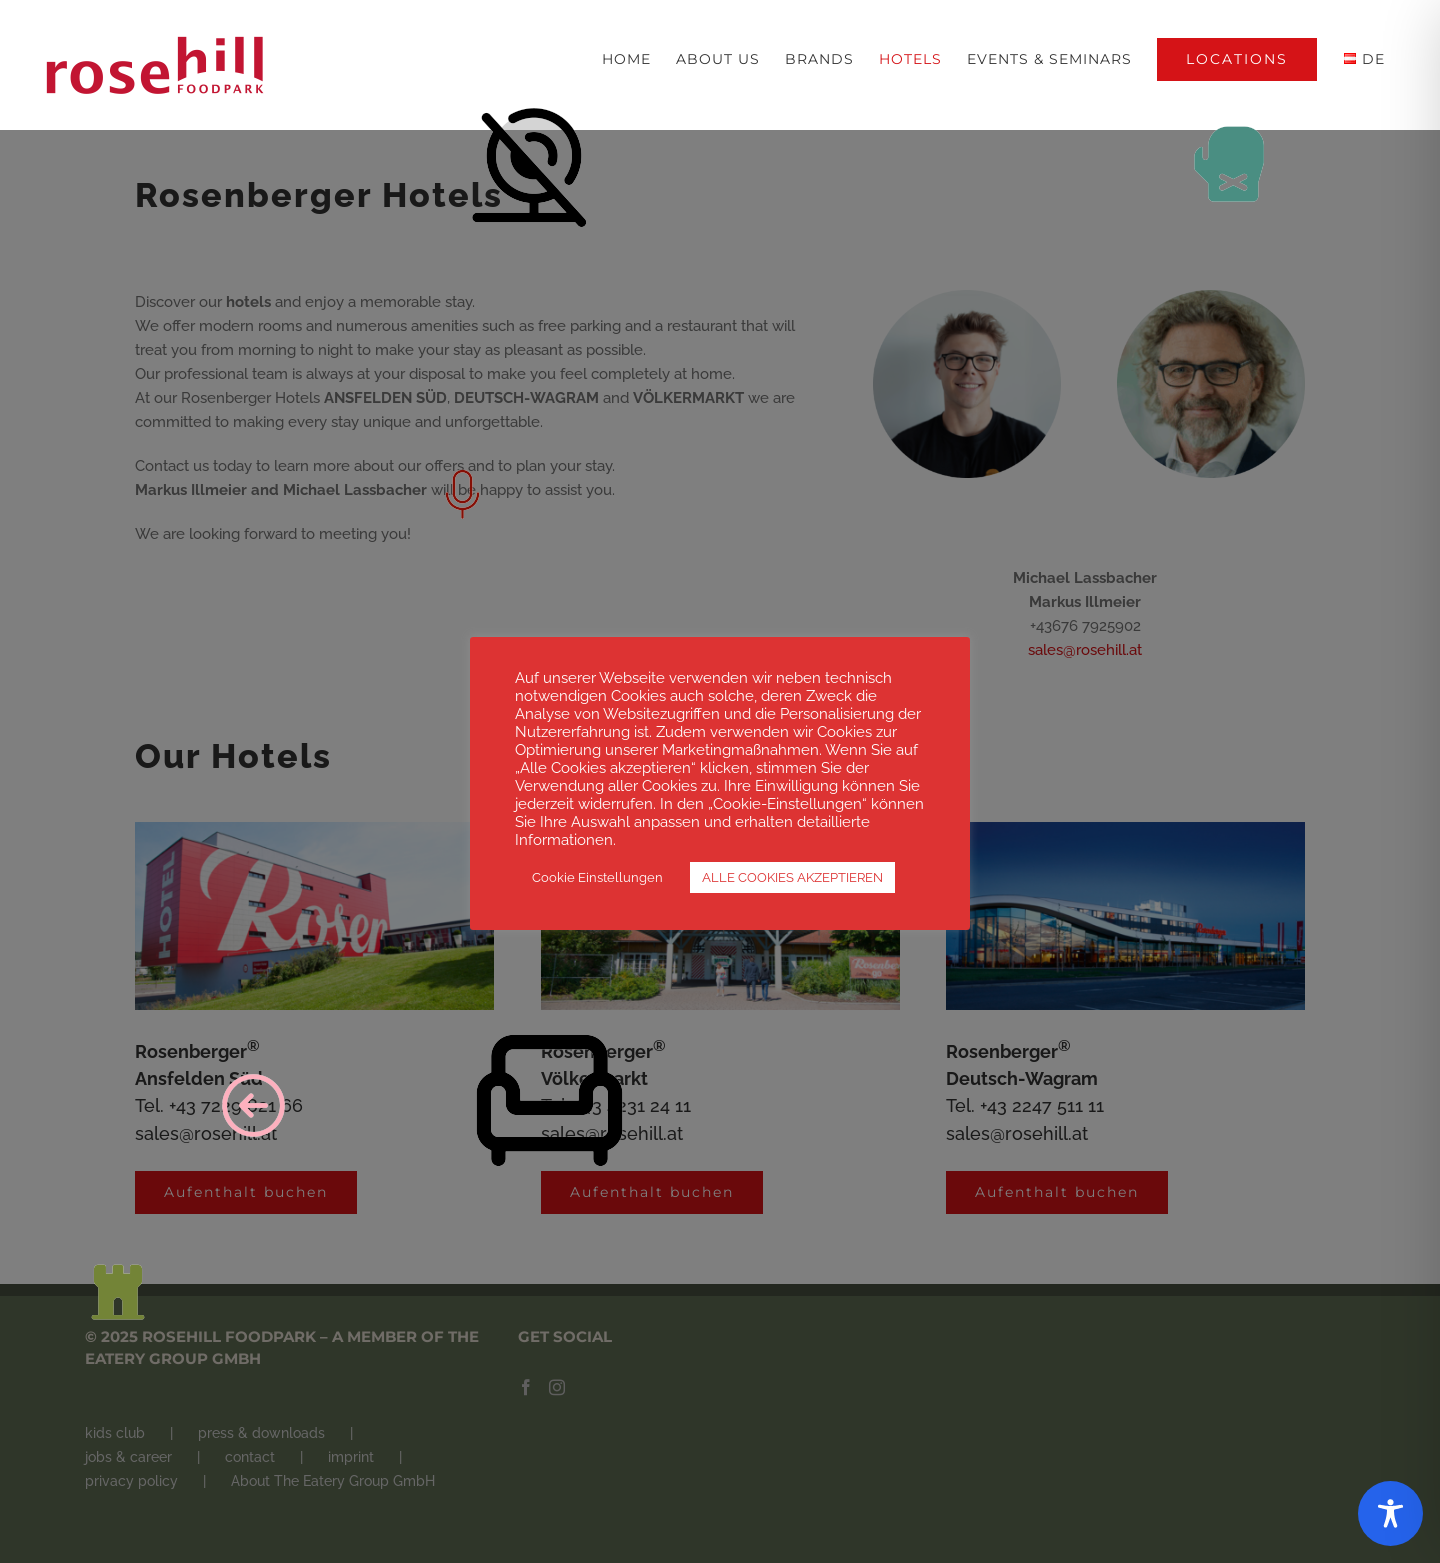 This screenshot has height=1563, width=1440. I want to click on browse furniture or home decor items, so click(549, 1100).